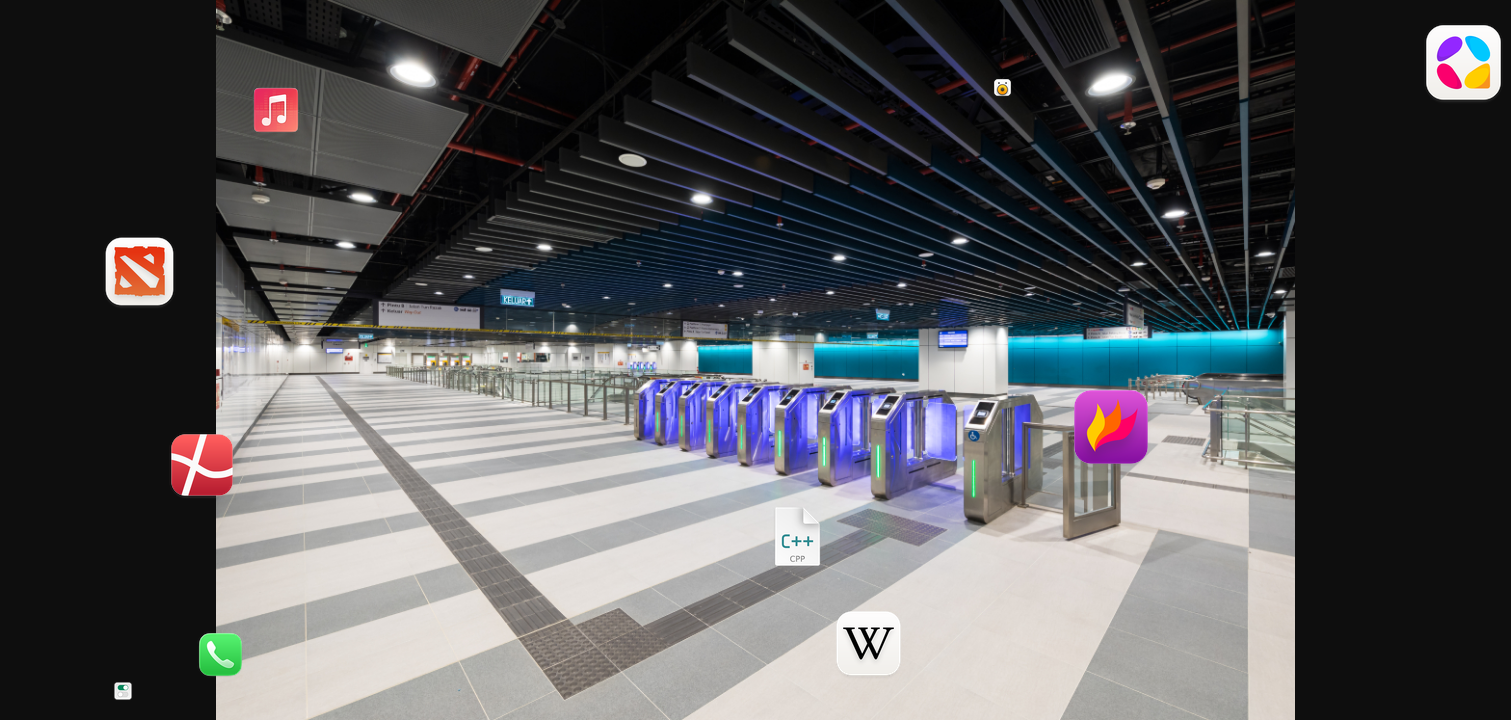  What do you see at coordinates (220, 654) in the screenshot?
I see `open the phone app to make a call` at bounding box center [220, 654].